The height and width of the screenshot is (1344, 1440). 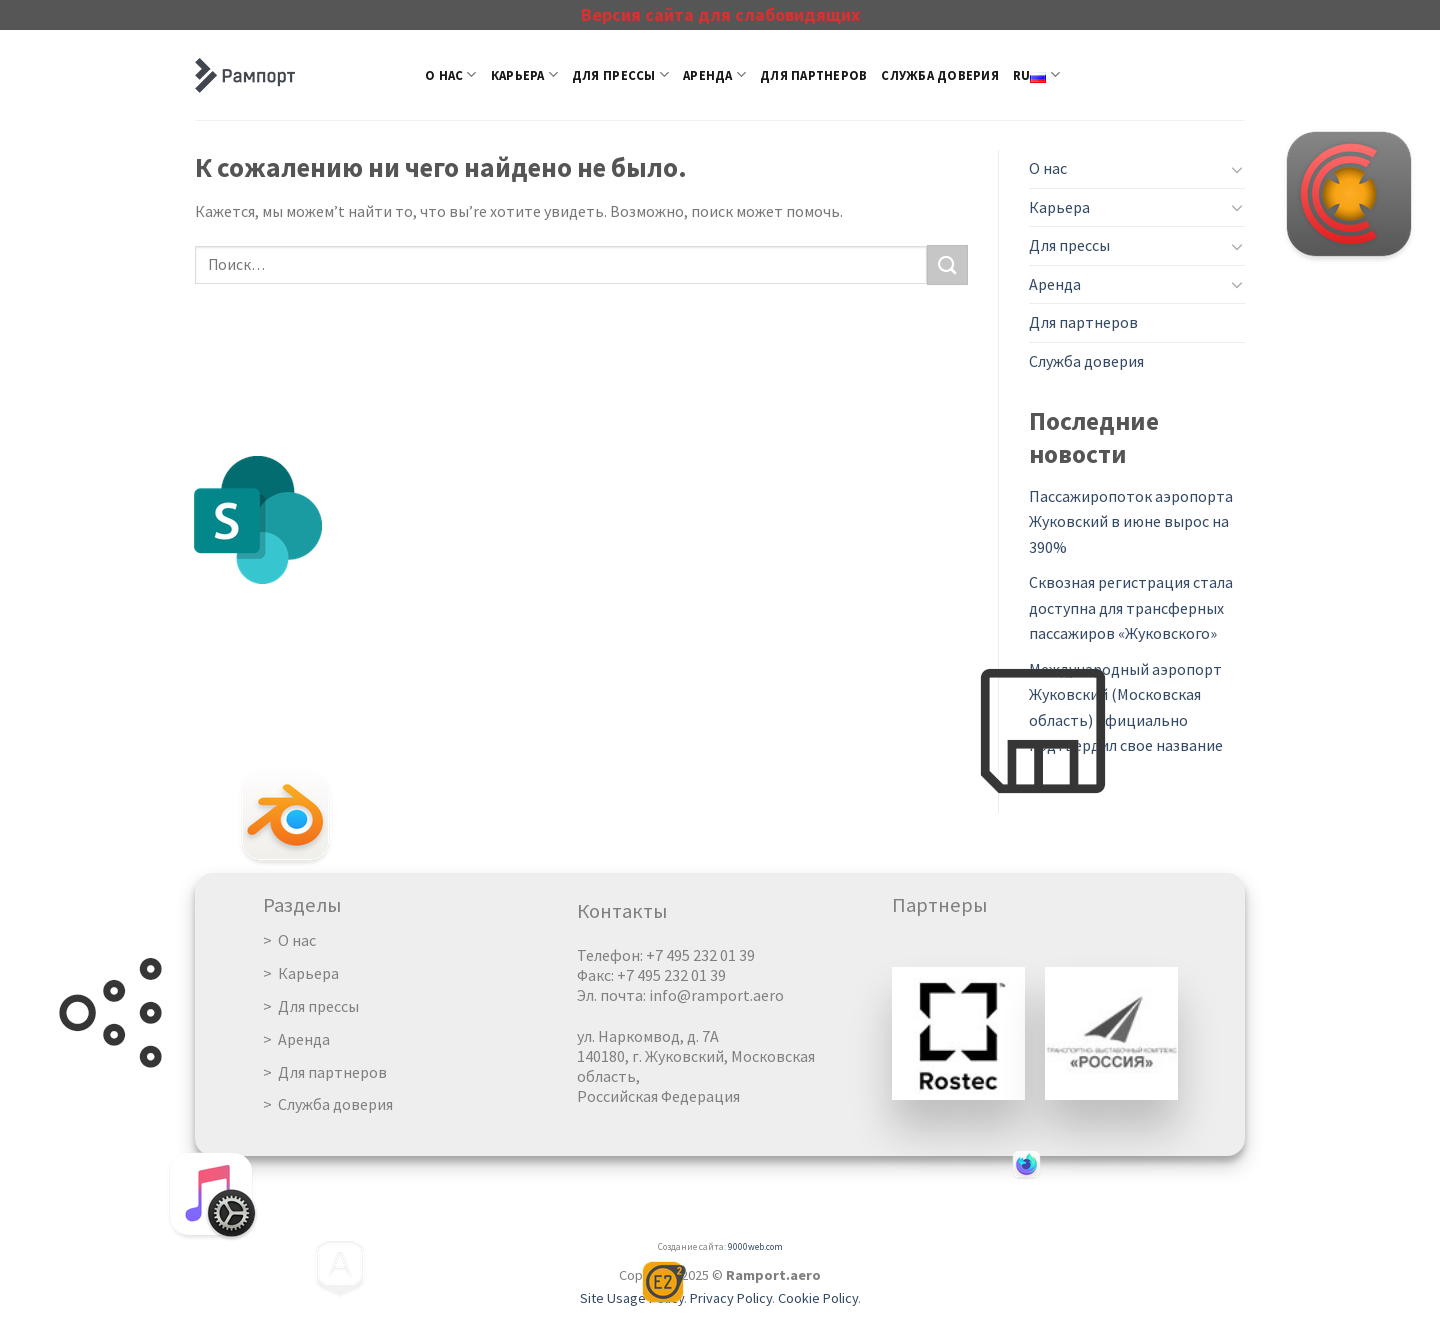 I want to click on launch OpenRA Command & Conquer game, so click(x=1349, y=194).